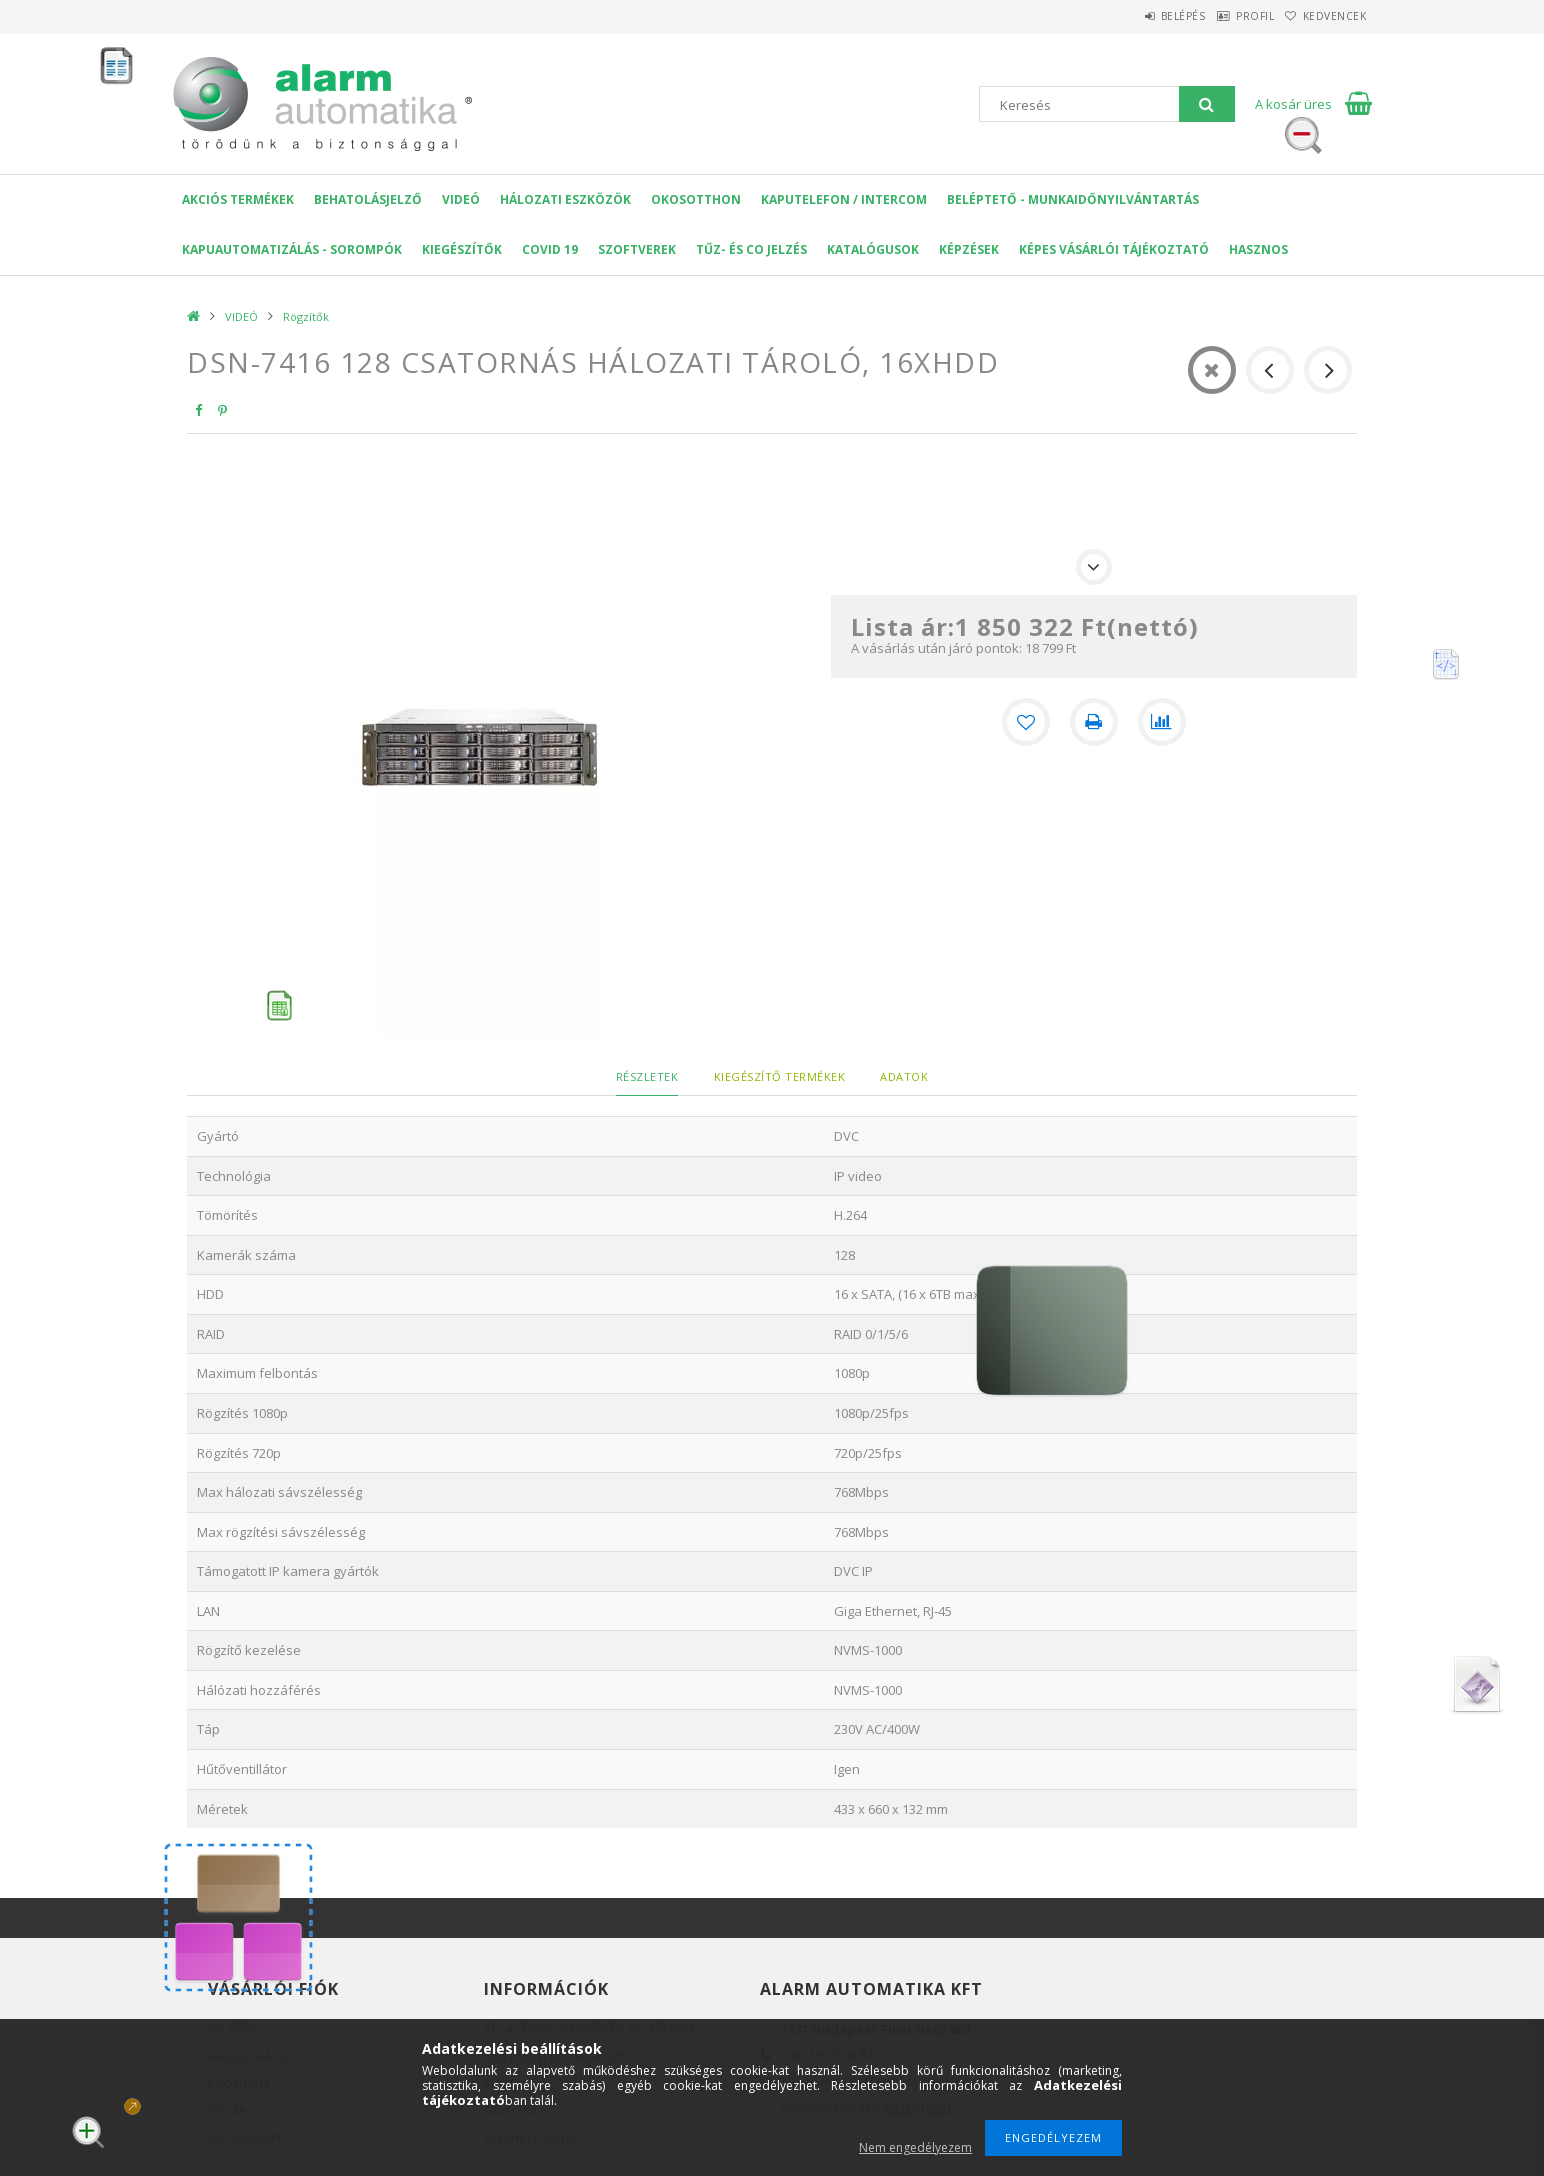 This screenshot has height=2176, width=1544. What do you see at coordinates (1303, 135) in the screenshot?
I see `zoom out of document view` at bounding box center [1303, 135].